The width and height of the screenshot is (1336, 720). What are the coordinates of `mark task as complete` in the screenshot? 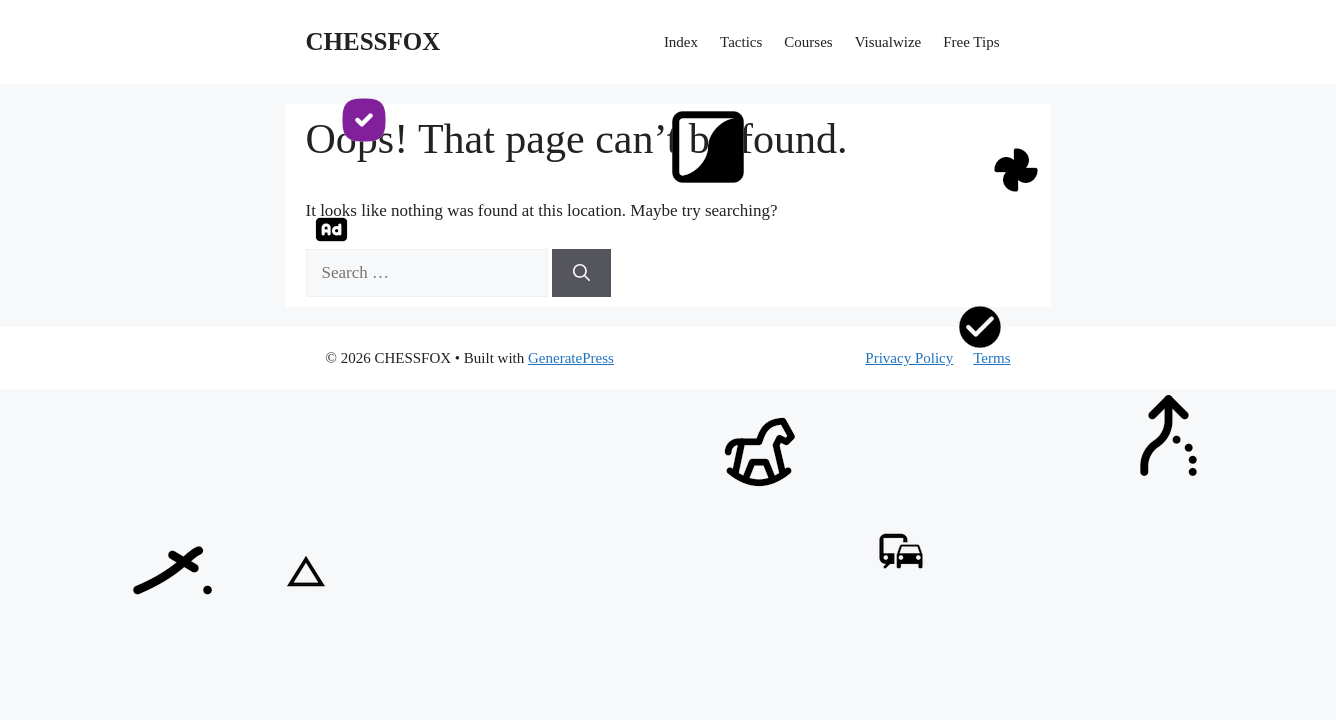 It's located at (364, 120).